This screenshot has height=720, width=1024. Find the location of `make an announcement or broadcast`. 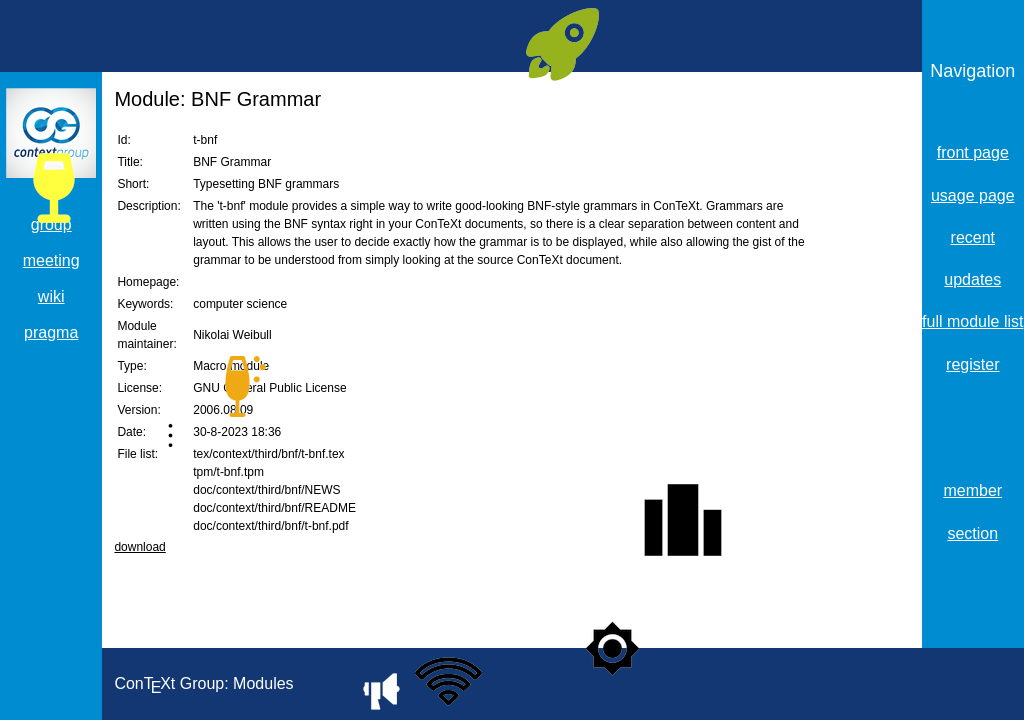

make an announcement or broadcast is located at coordinates (381, 691).